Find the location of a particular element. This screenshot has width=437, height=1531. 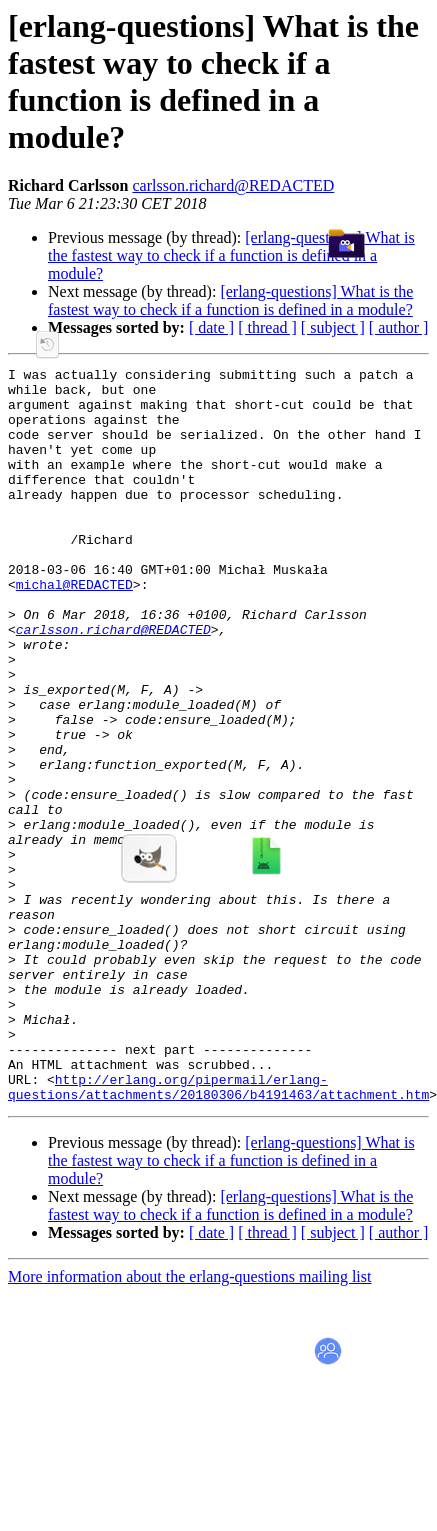

open wondershare anireel project folder is located at coordinates (346, 244).